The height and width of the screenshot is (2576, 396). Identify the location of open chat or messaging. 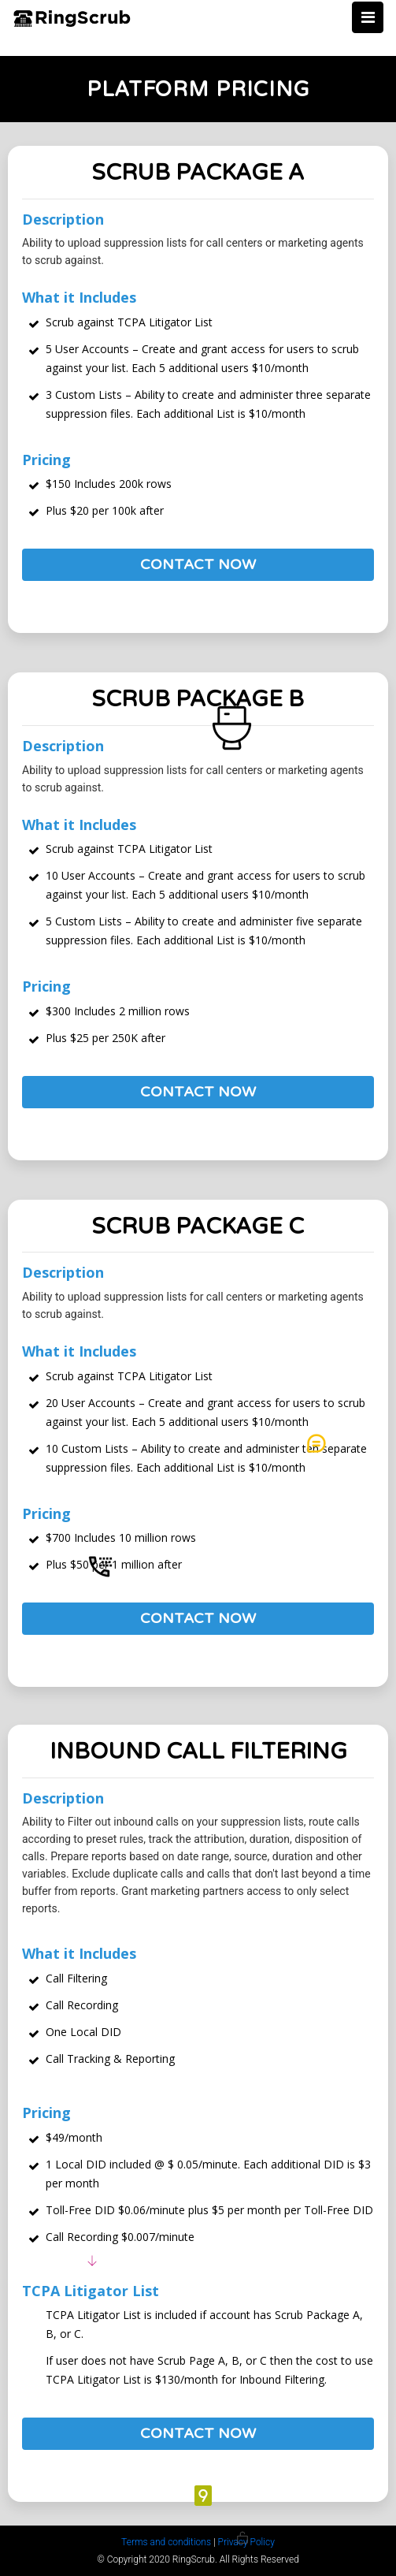
(316, 1443).